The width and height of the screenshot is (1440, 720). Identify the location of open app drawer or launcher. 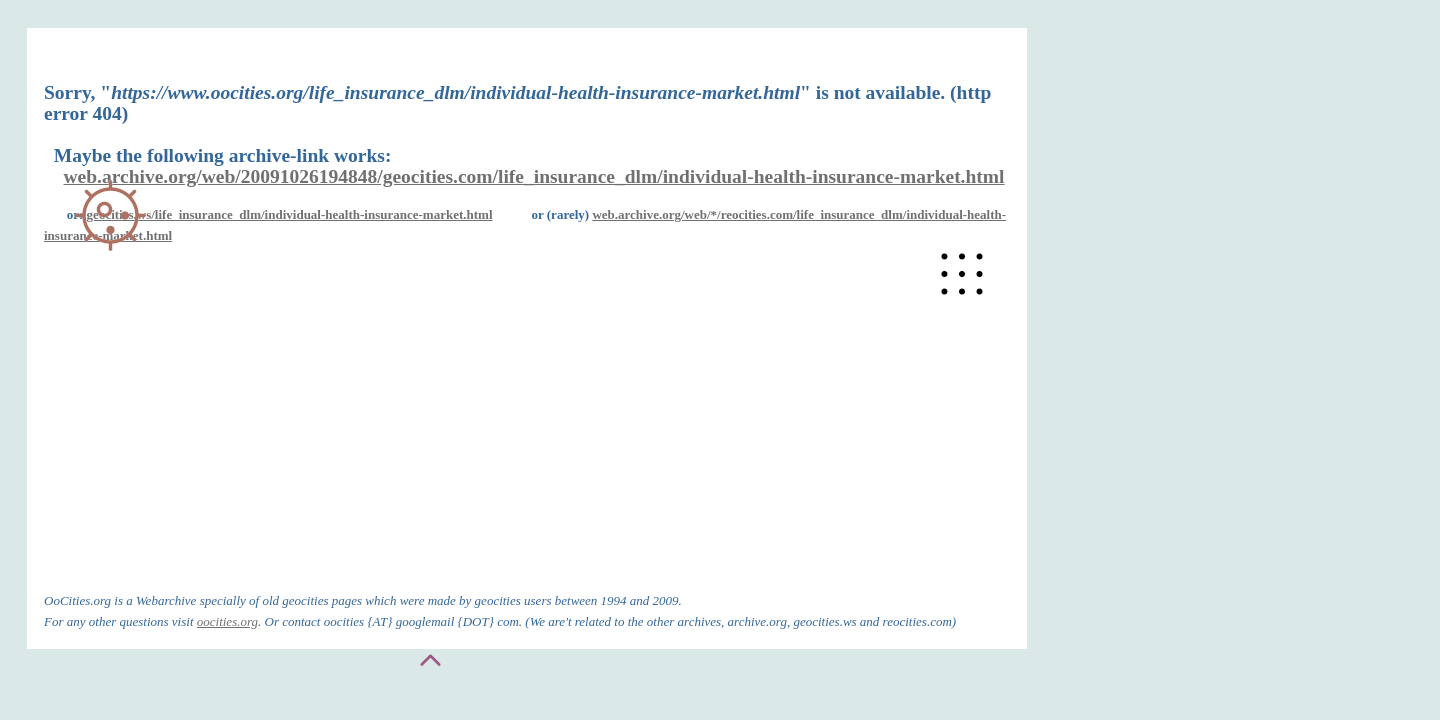
(962, 274).